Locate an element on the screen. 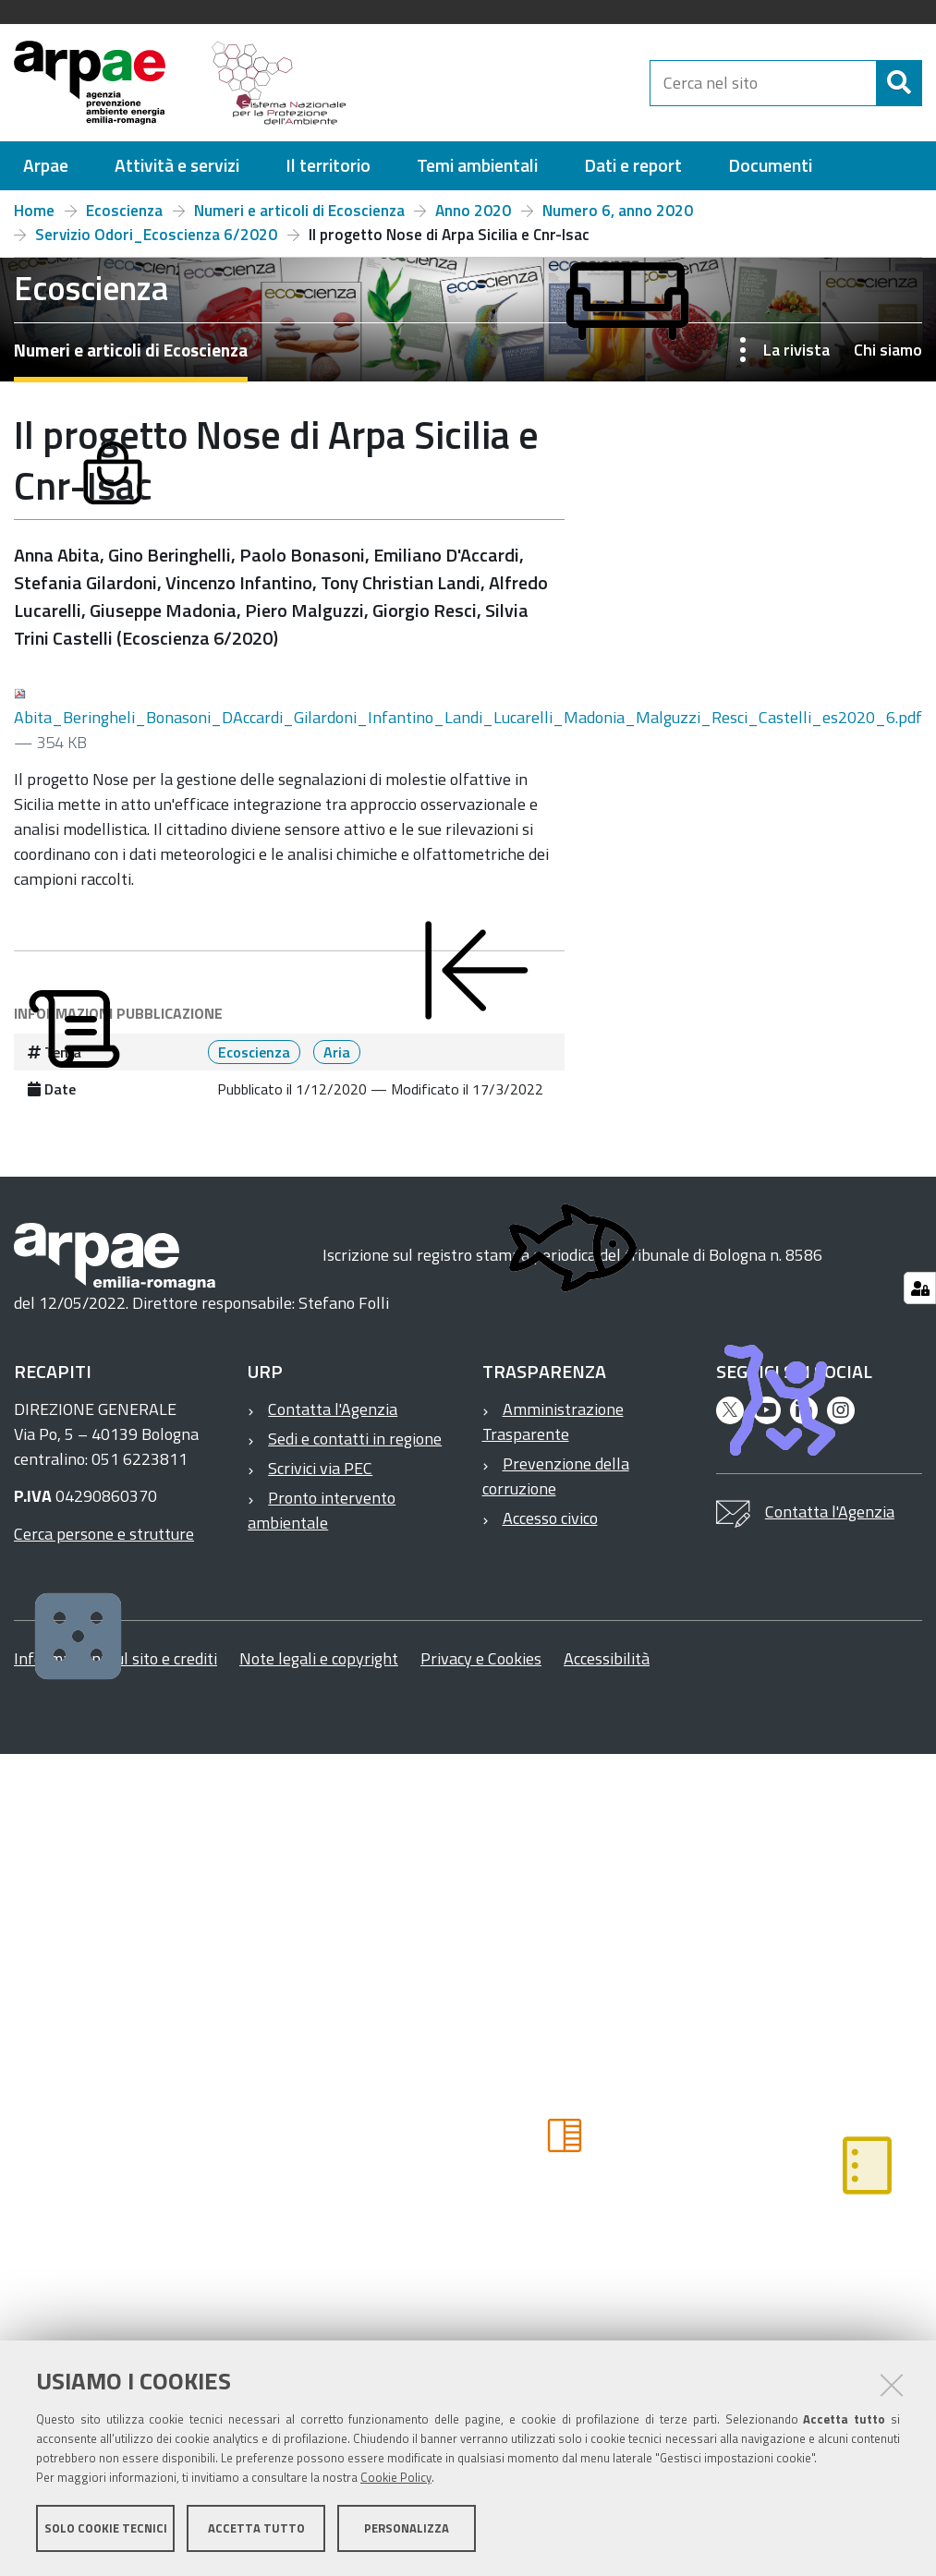 Image resolution: width=936 pixels, height=2576 pixels. go back to the beginning is located at coordinates (474, 970).